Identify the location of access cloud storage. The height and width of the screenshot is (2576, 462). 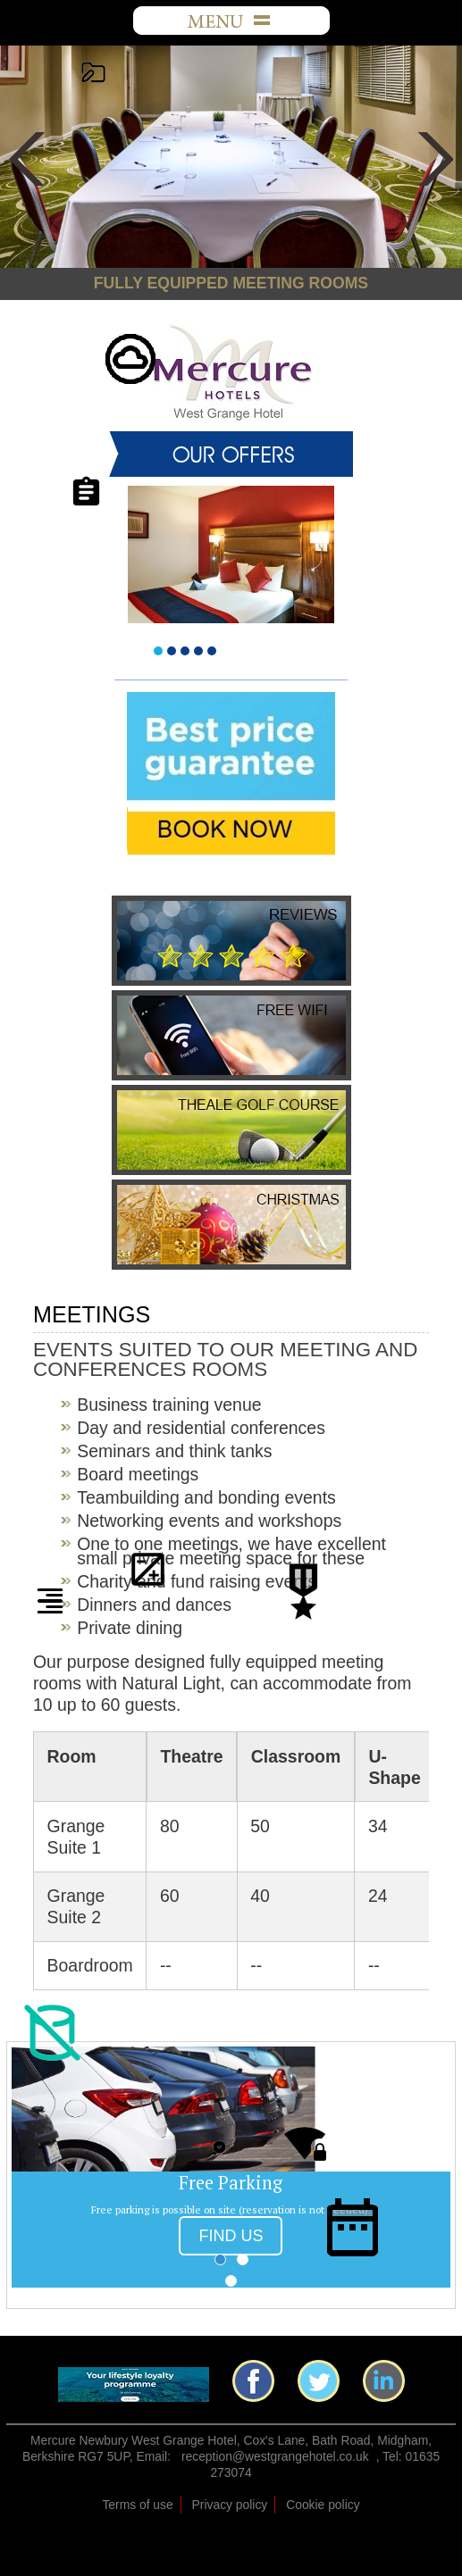
(130, 359).